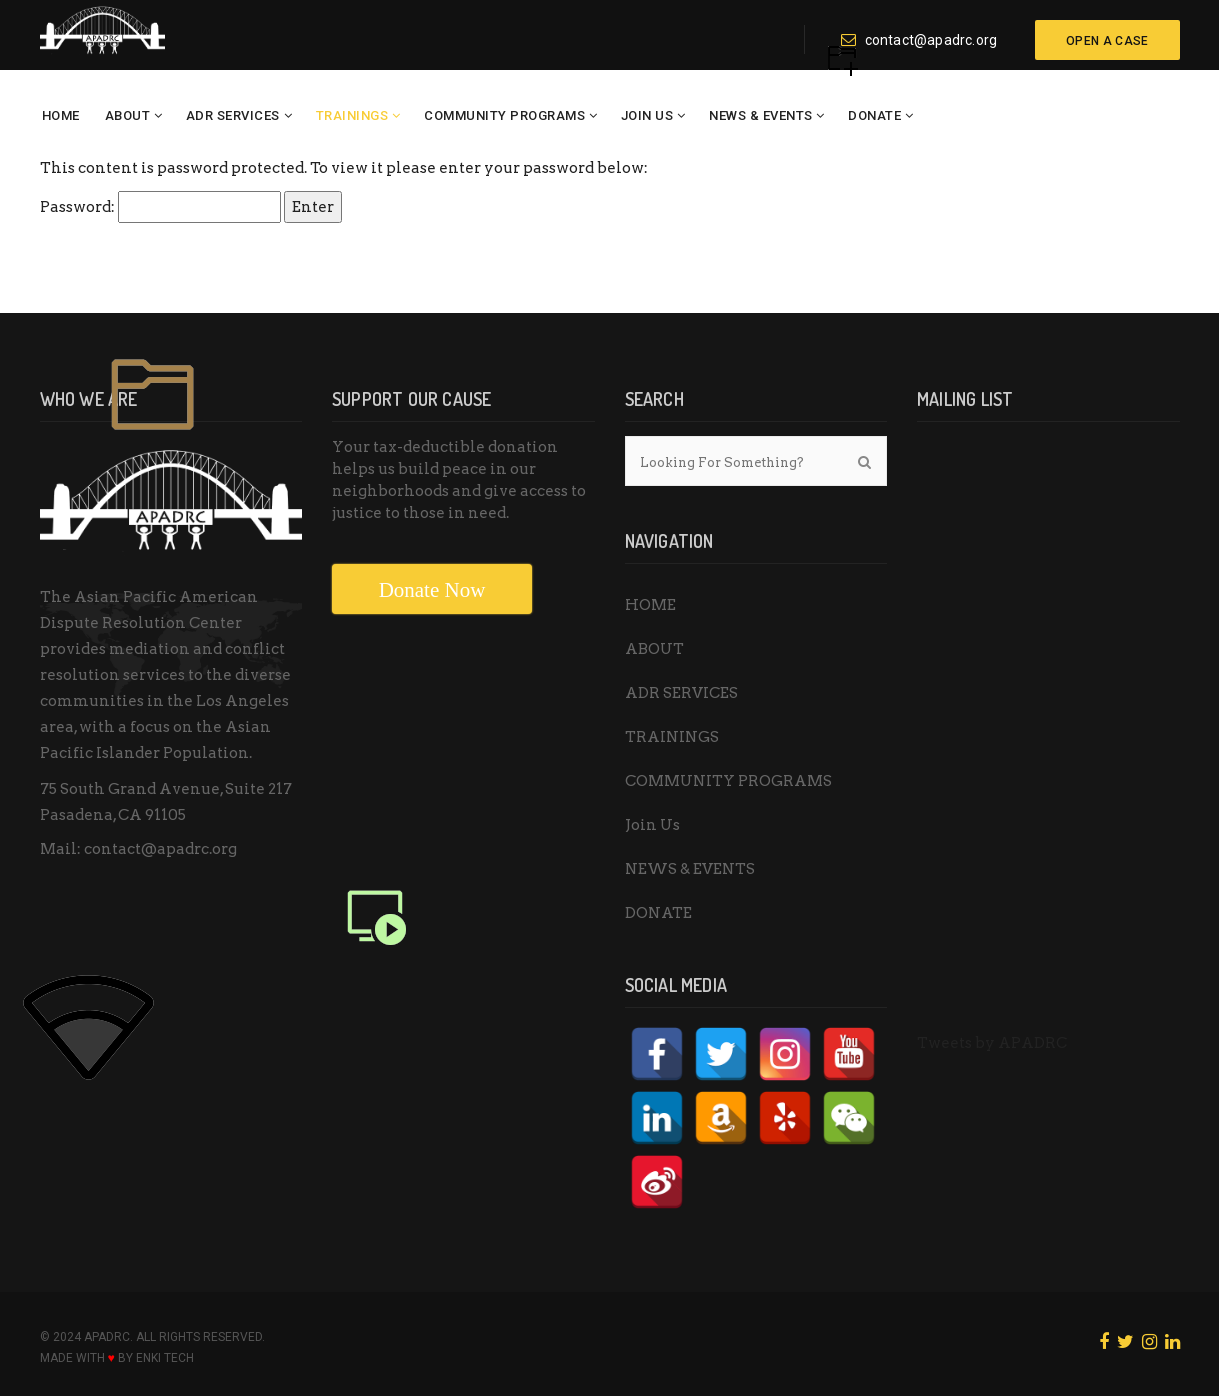  Describe the element at coordinates (88, 1027) in the screenshot. I see `indicates medium wifi signal strength` at that location.